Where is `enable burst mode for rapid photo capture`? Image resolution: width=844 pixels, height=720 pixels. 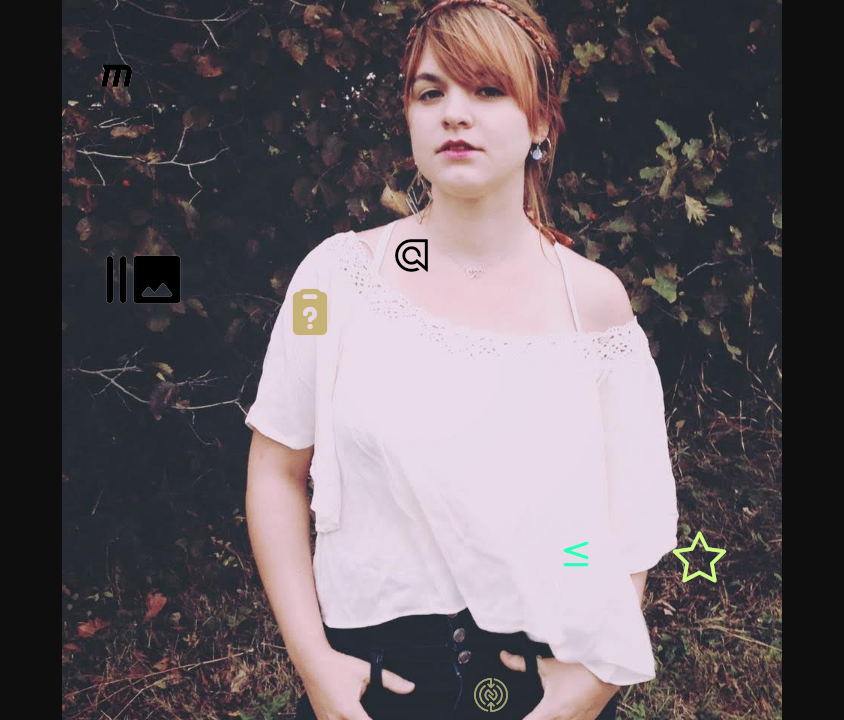
enable burst mode for rapid photo capture is located at coordinates (143, 279).